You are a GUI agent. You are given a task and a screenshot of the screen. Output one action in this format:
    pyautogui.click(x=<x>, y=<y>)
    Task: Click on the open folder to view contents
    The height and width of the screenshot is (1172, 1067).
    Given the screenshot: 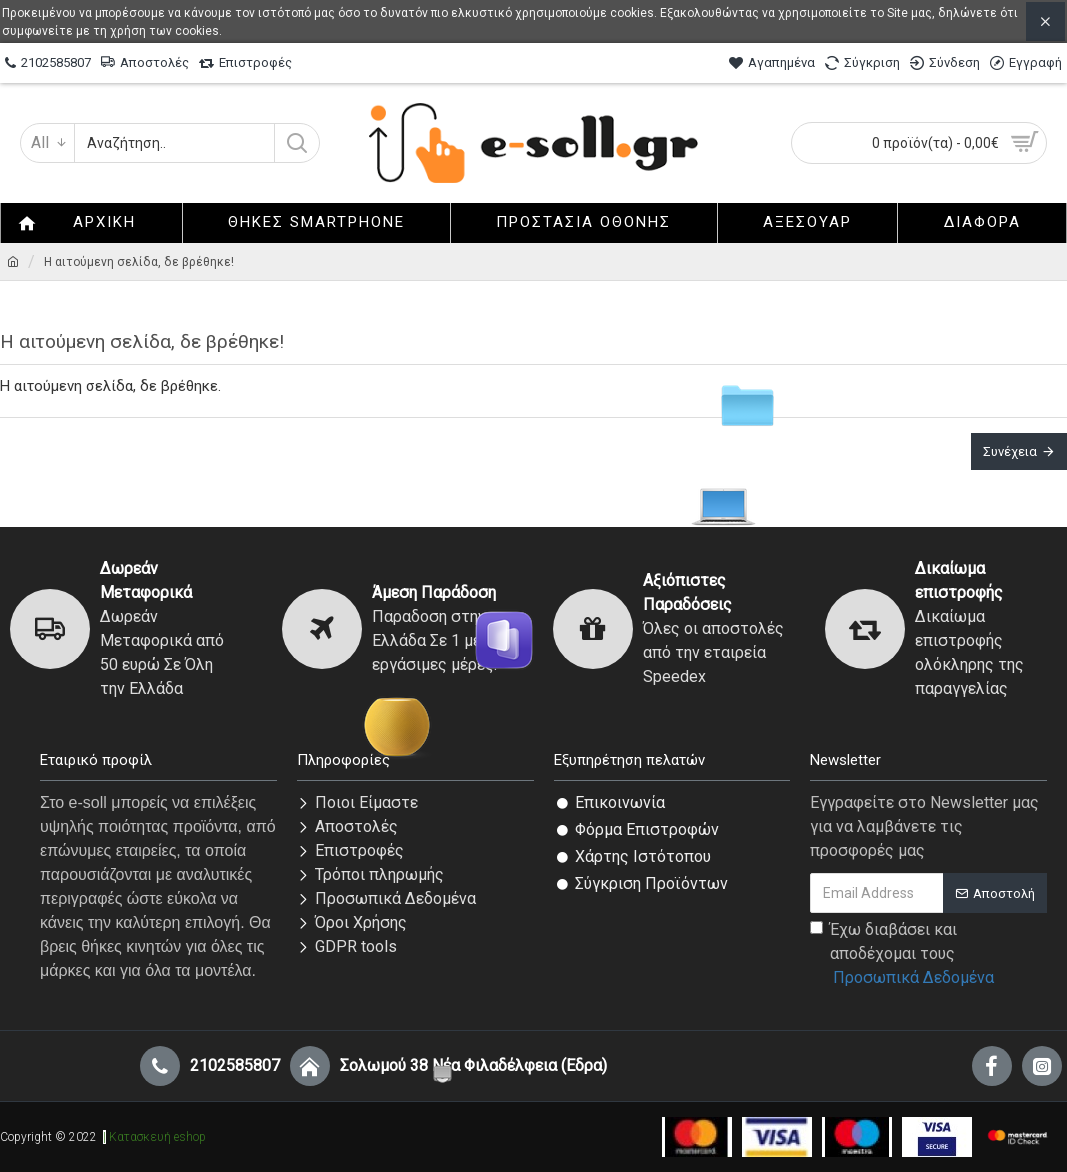 What is the action you would take?
    pyautogui.click(x=747, y=405)
    